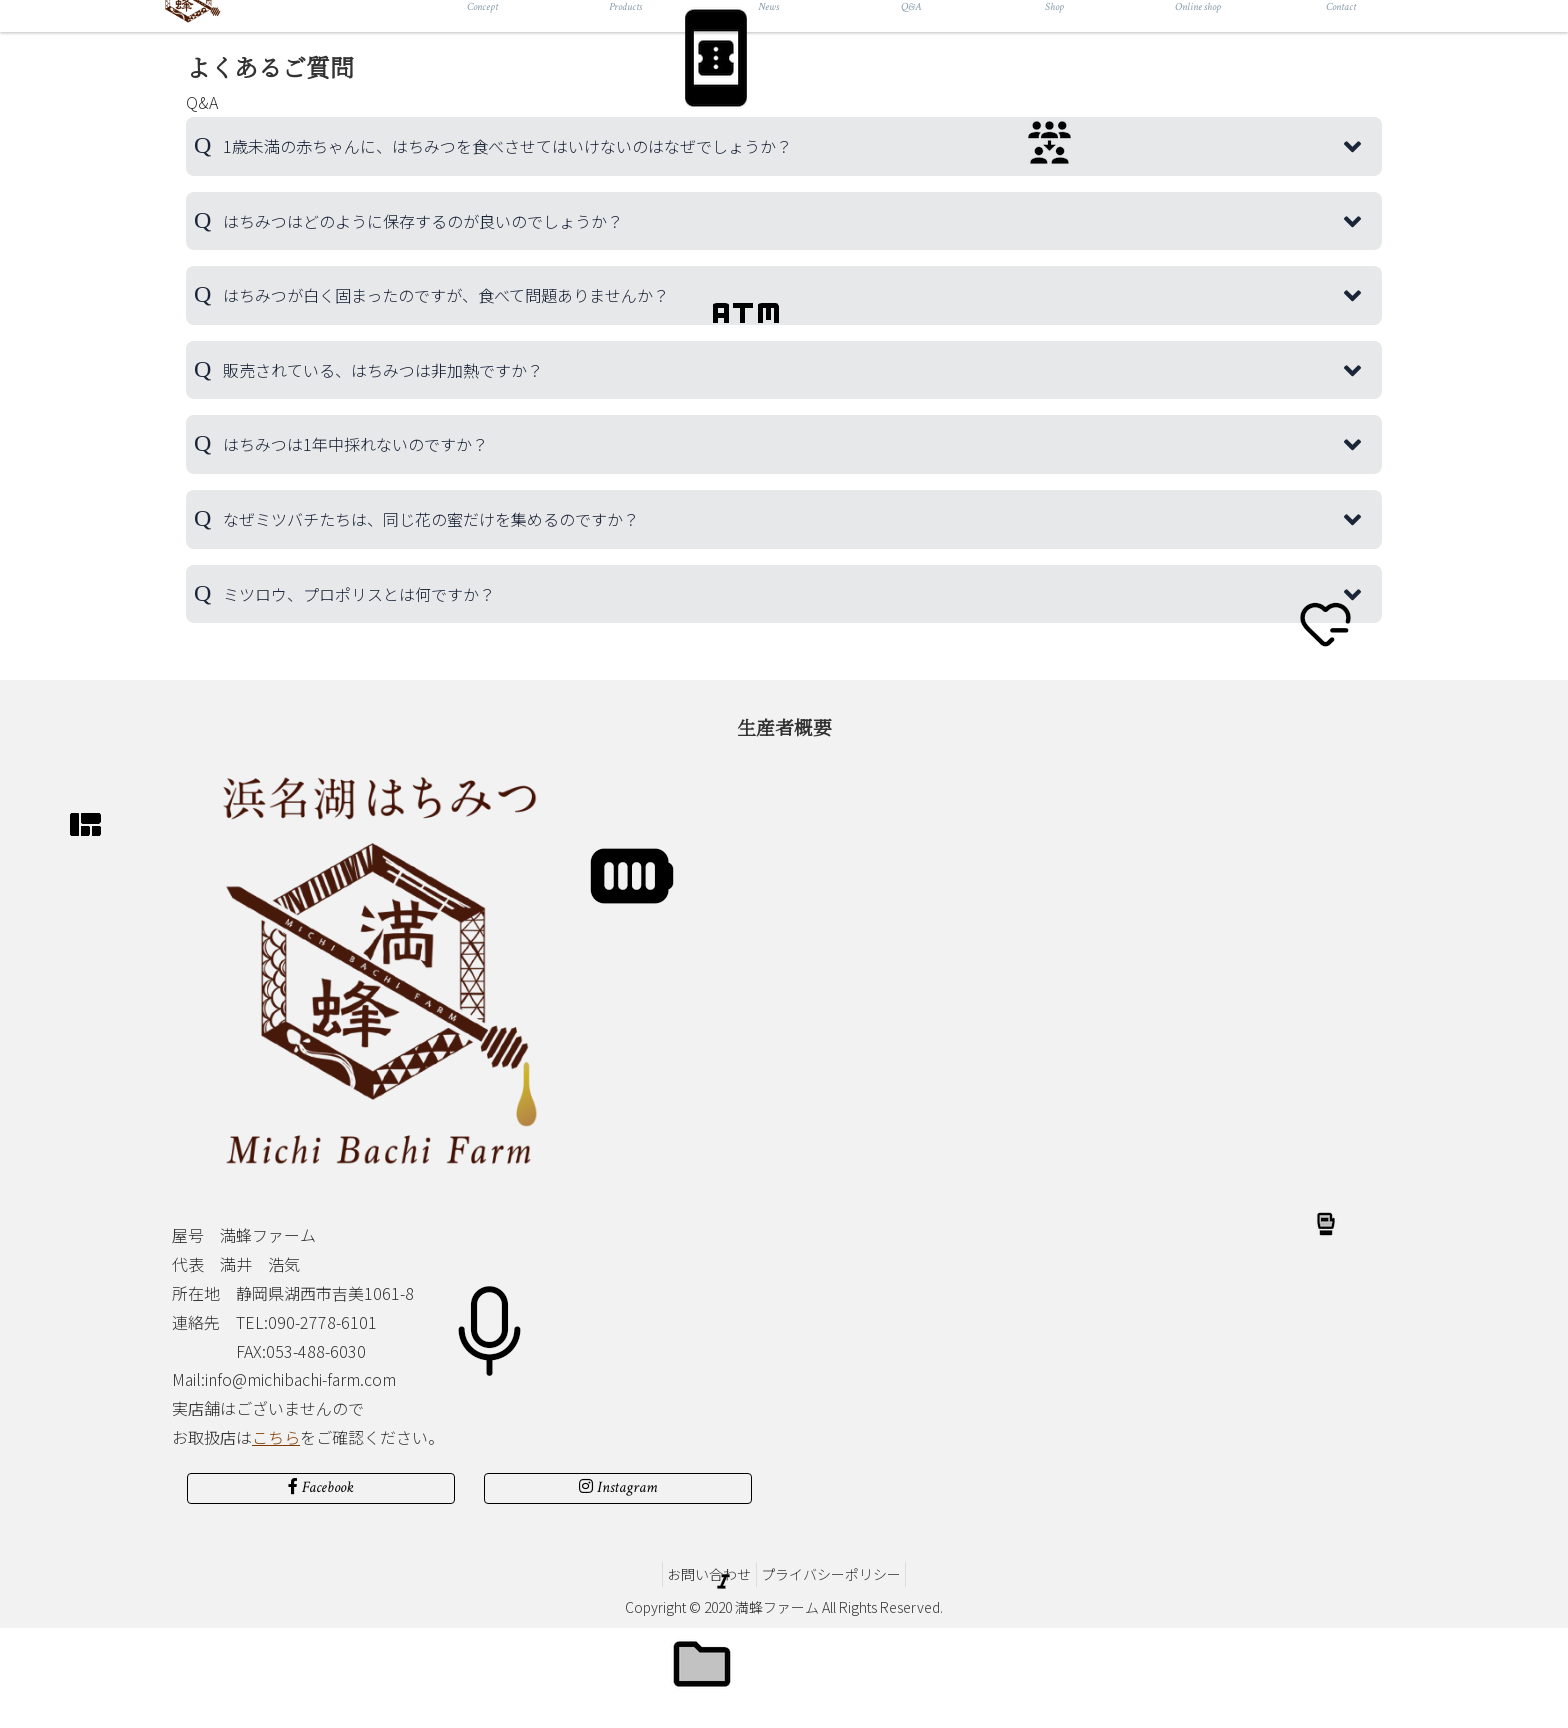  Describe the element at coordinates (702, 1664) in the screenshot. I see `access files and documents` at that location.